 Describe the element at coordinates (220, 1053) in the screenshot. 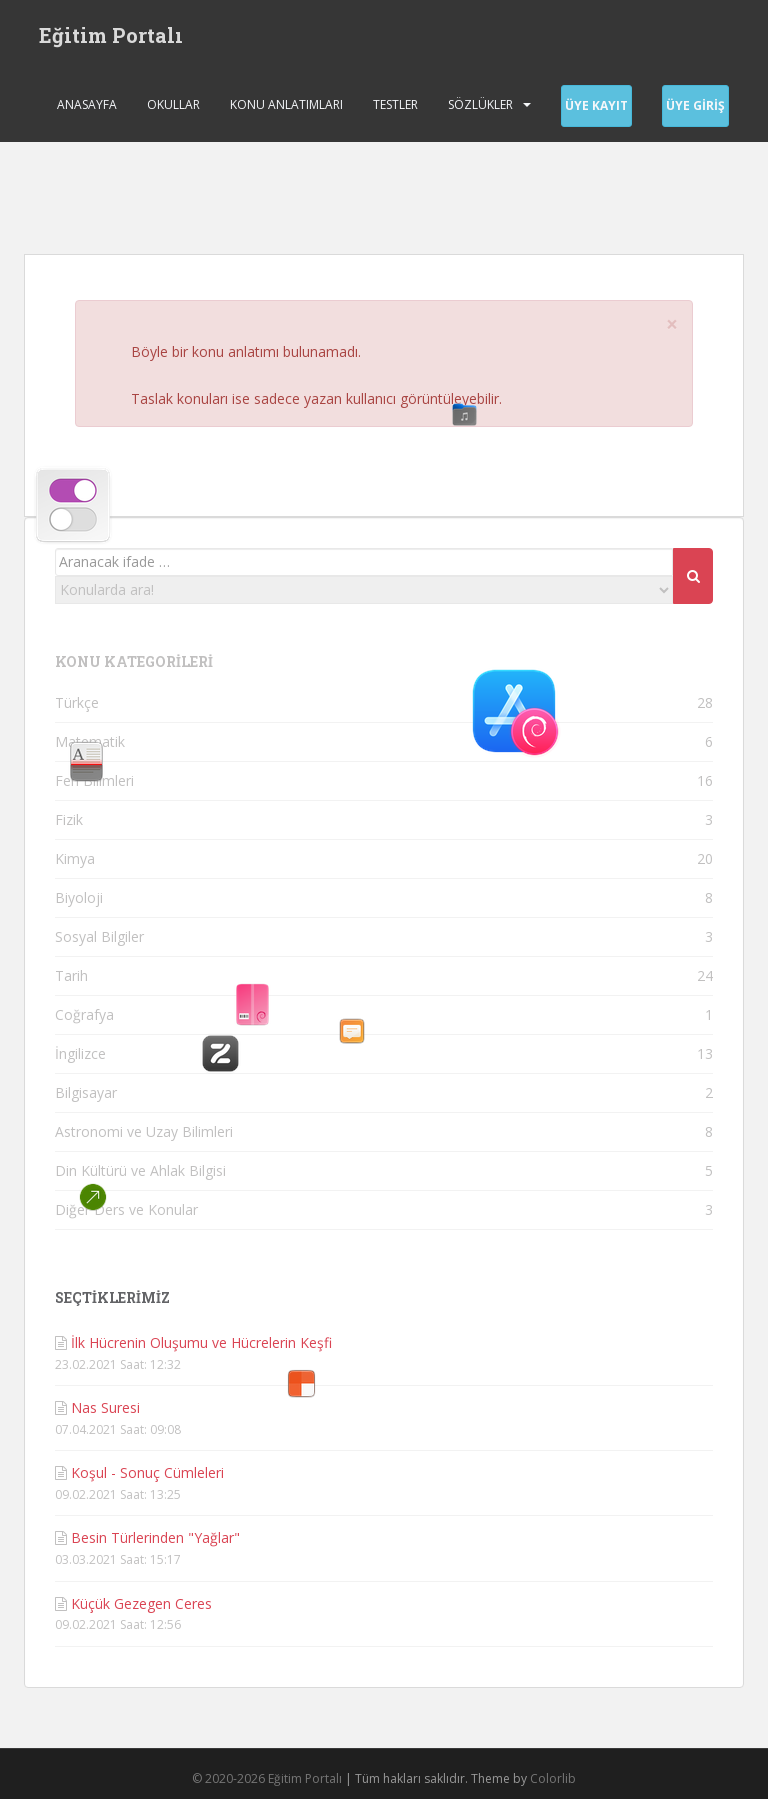

I see `open zen browser` at that location.